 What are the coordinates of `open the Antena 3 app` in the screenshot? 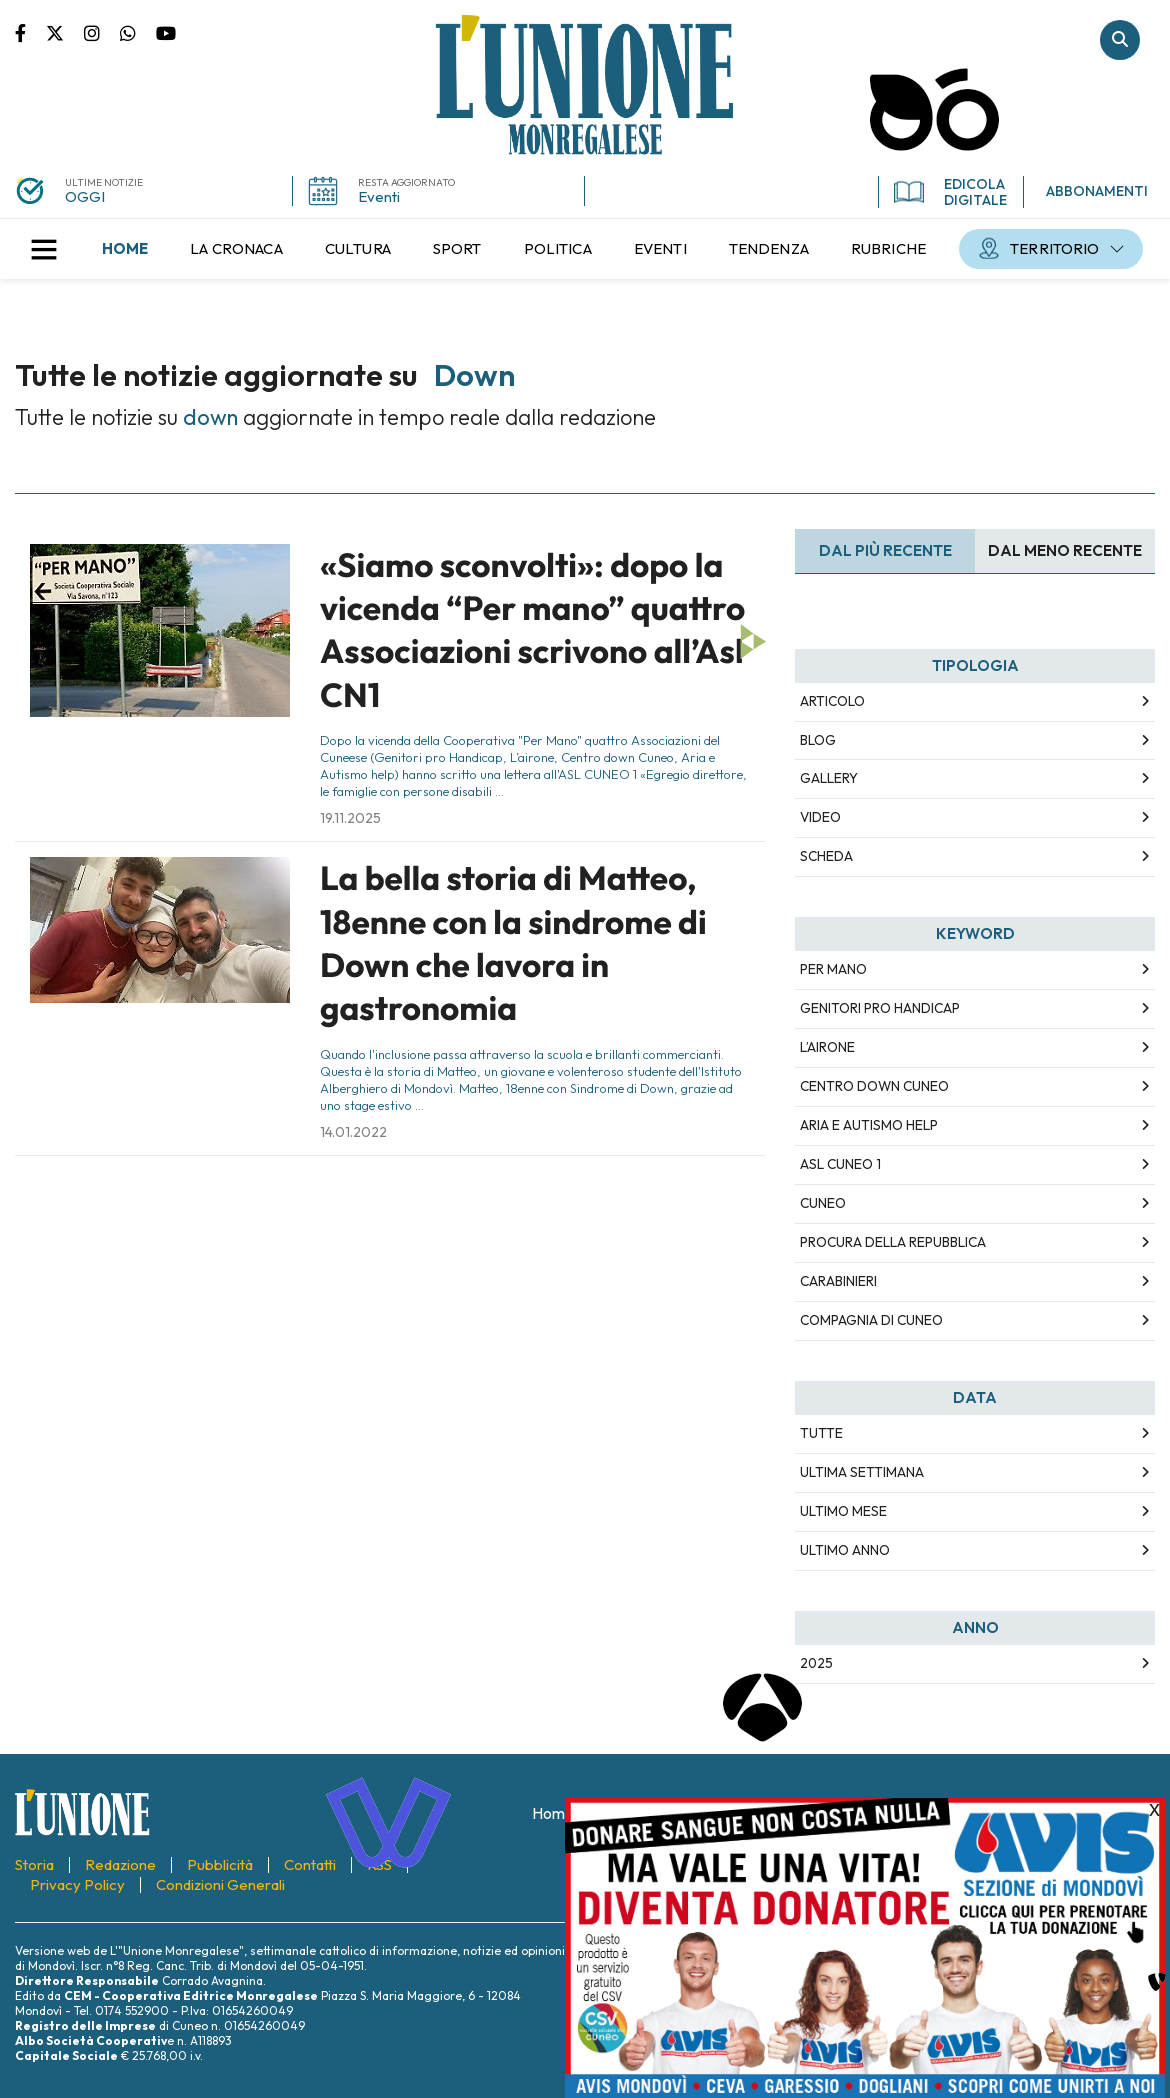 It's located at (762, 1707).